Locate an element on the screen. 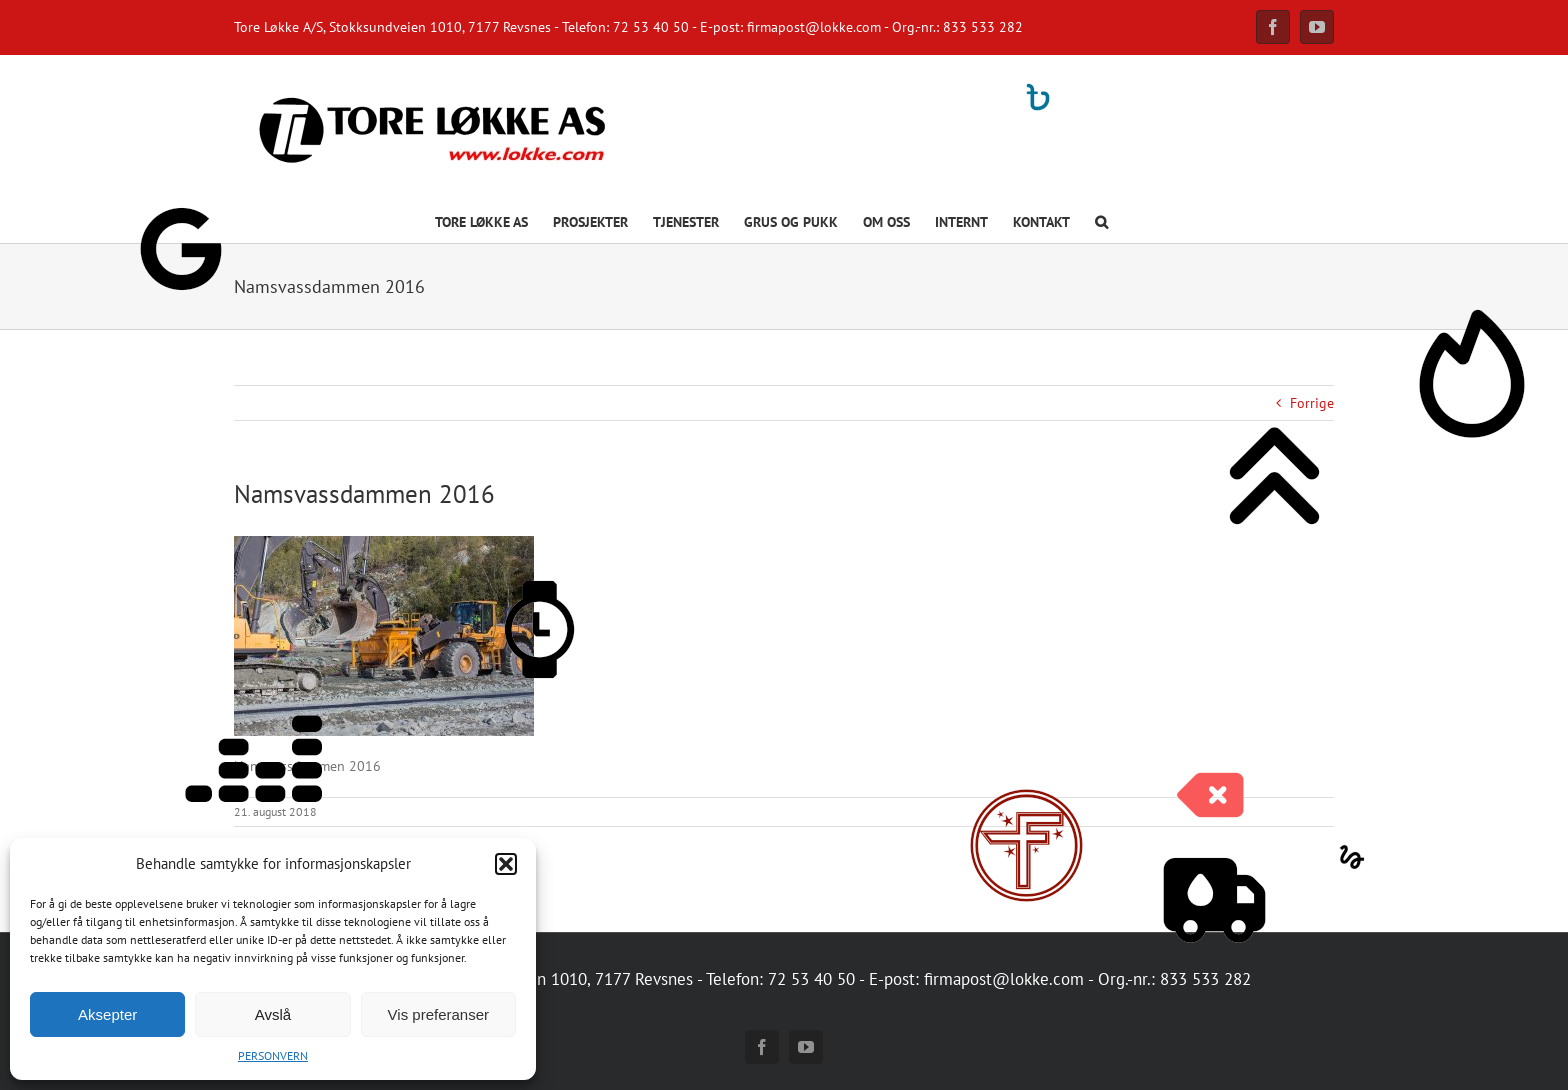 This screenshot has height=1090, width=1568. trade federation logo from star wars is located at coordinates (1026, 845).